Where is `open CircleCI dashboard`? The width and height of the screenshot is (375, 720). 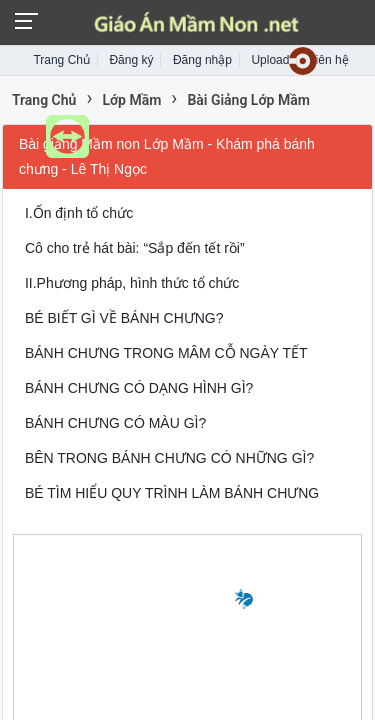
open CircleCI dashboard is located at coordinates (303, 61).